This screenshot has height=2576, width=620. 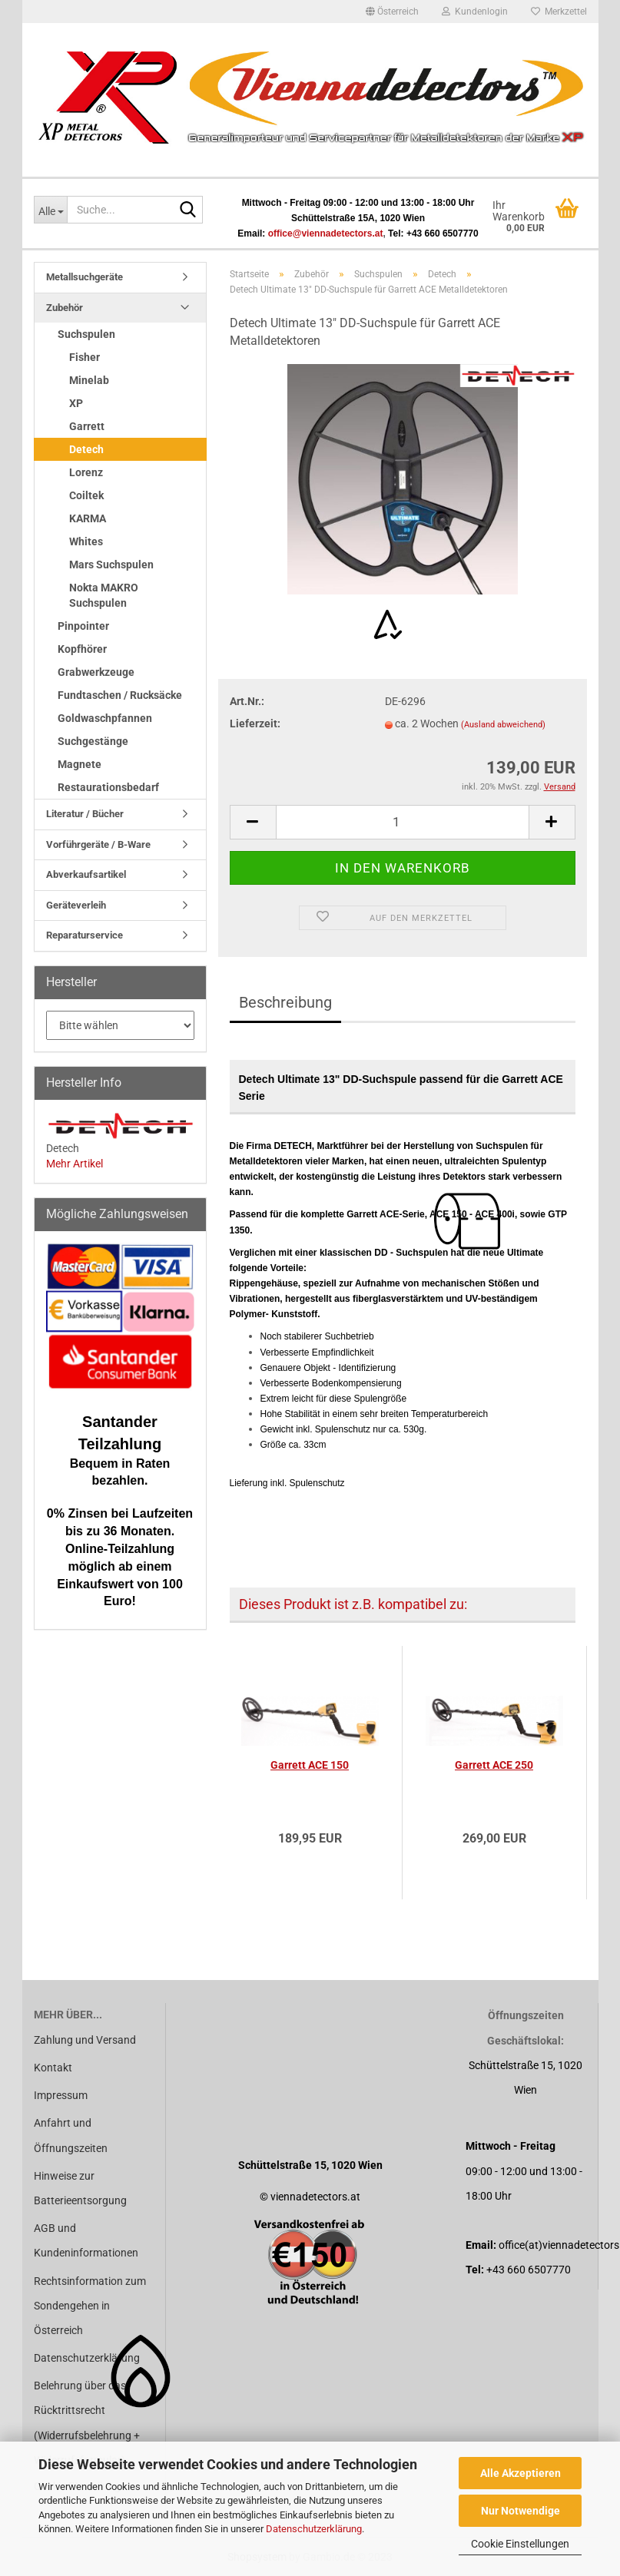 What do you see at coordinates (467, 1221) in the screenshot?
I see `bathroom or restroom location indicator` at bounding box center [467, 1221].